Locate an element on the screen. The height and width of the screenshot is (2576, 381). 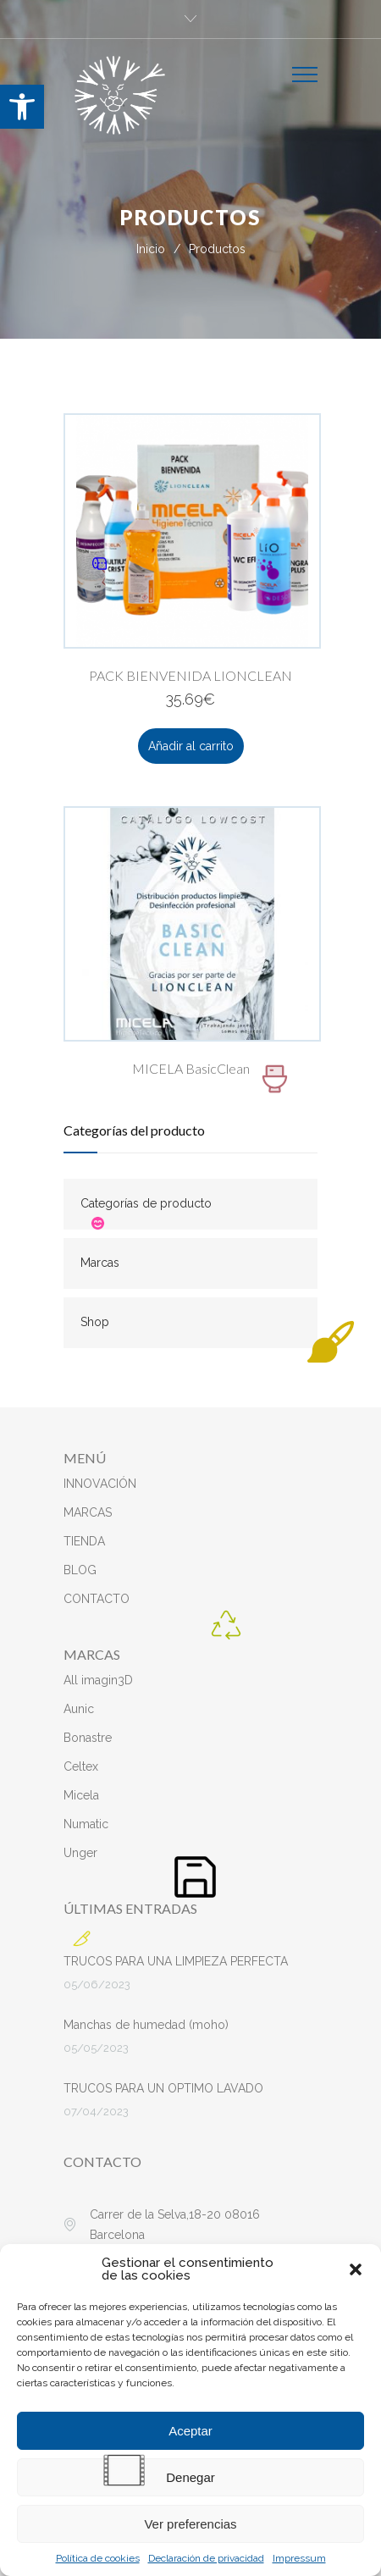
add a positive reaction or emoji is located at coordinates (97, 1223).